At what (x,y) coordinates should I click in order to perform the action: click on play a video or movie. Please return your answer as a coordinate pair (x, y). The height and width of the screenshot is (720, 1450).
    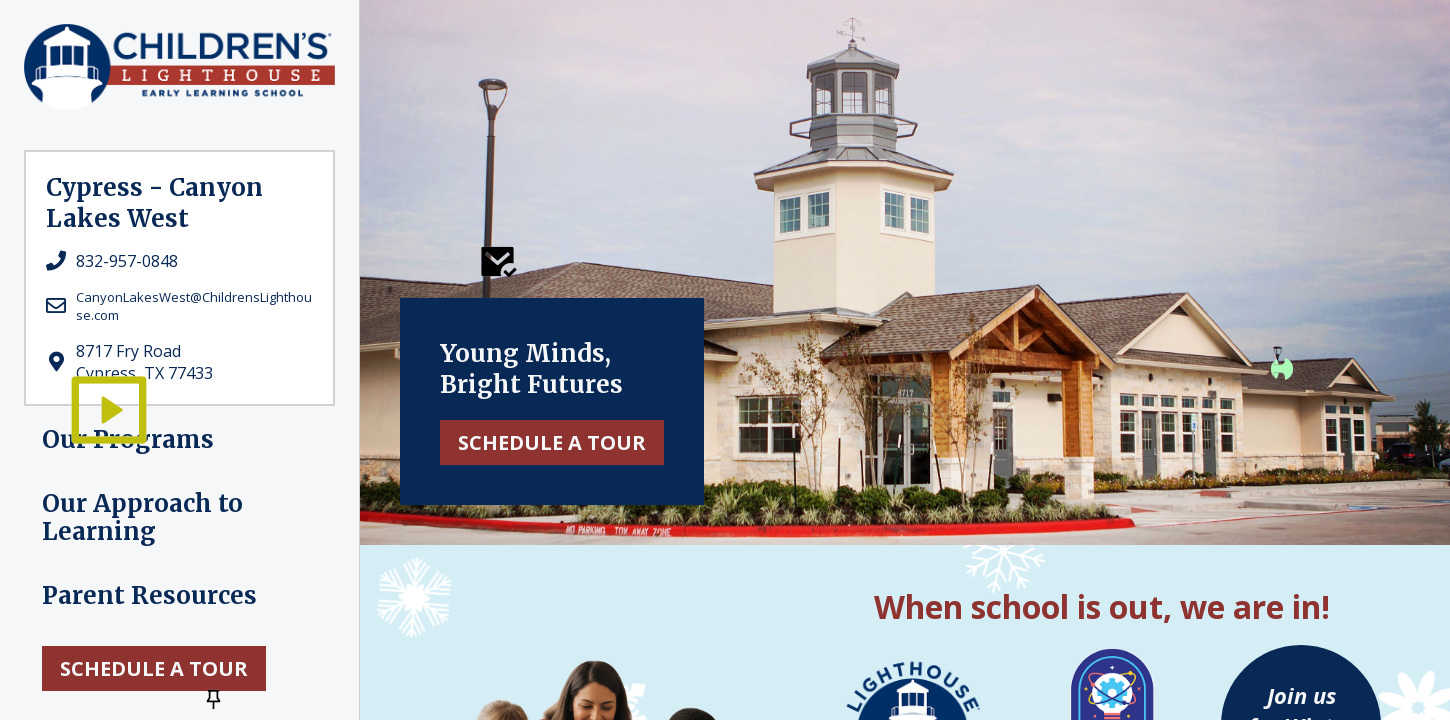
    Looking at the image, I should click on (109, 410).